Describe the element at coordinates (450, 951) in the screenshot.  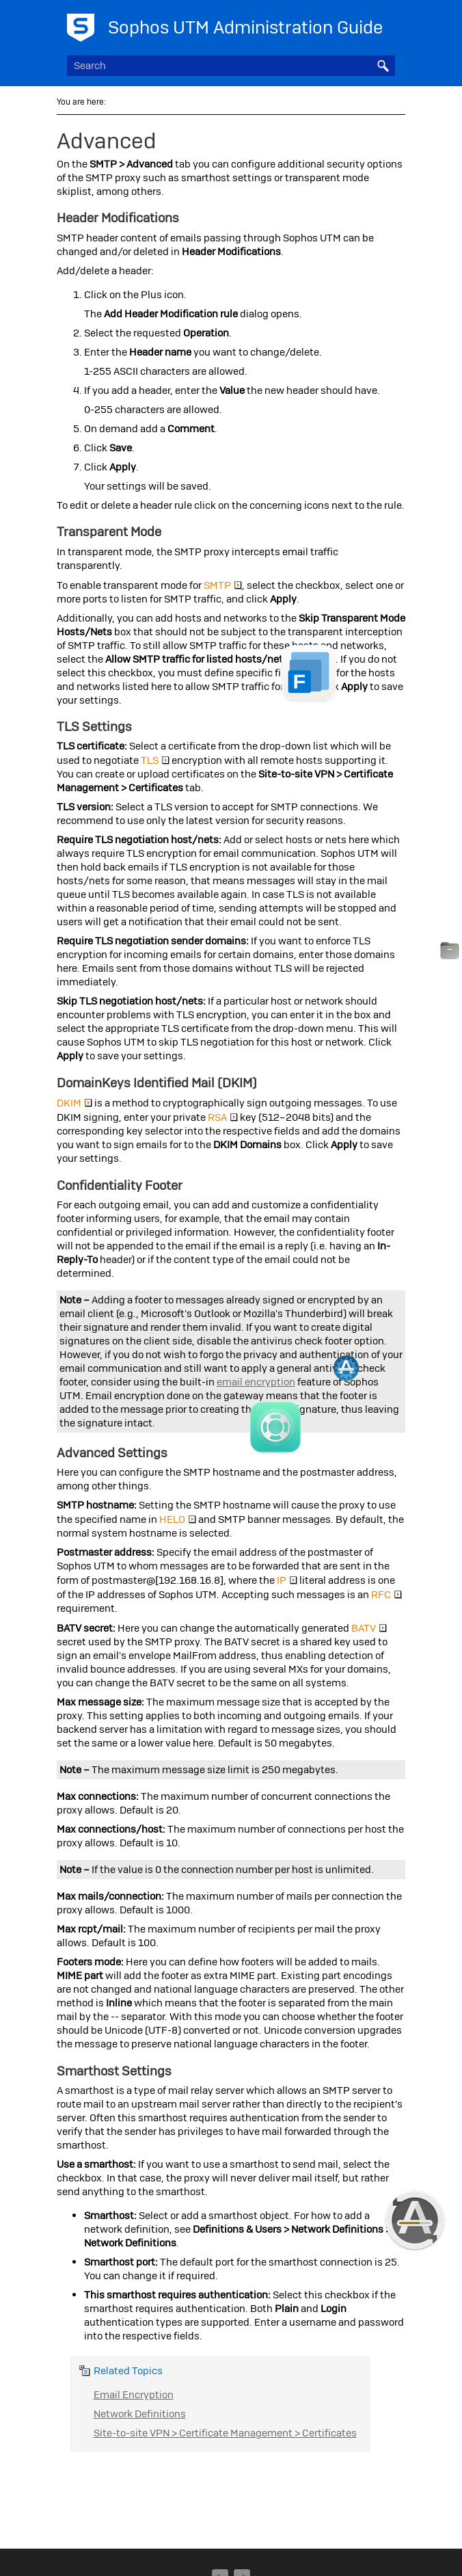
I see `open the file manager application` at that location.